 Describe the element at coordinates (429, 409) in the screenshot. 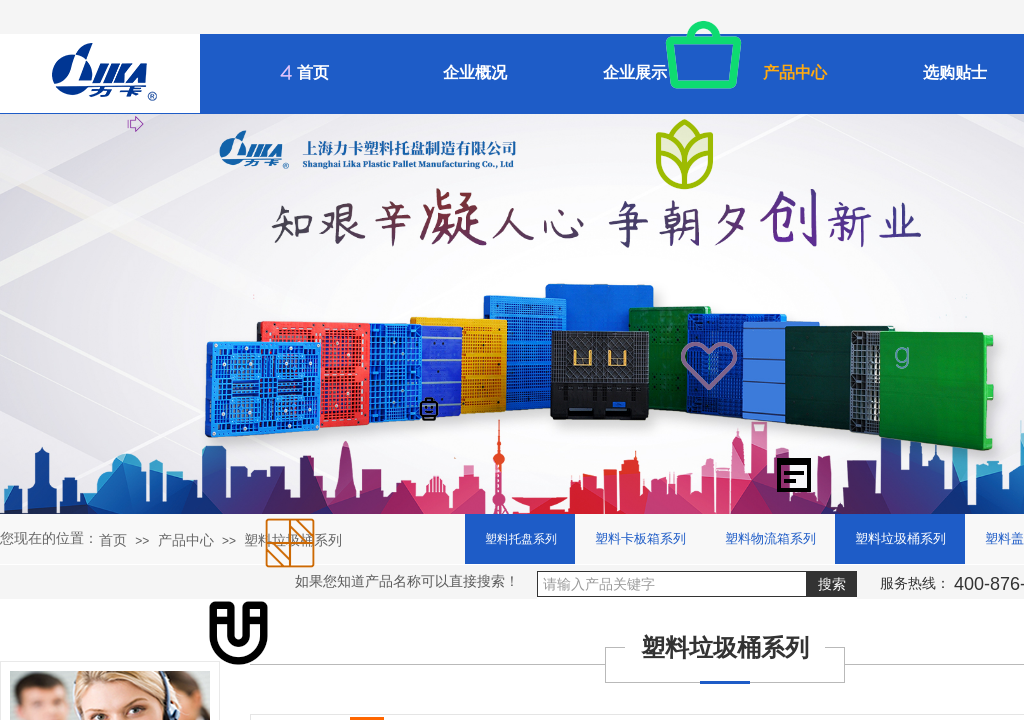

I see `lego or block-style avatar icon` at that location.